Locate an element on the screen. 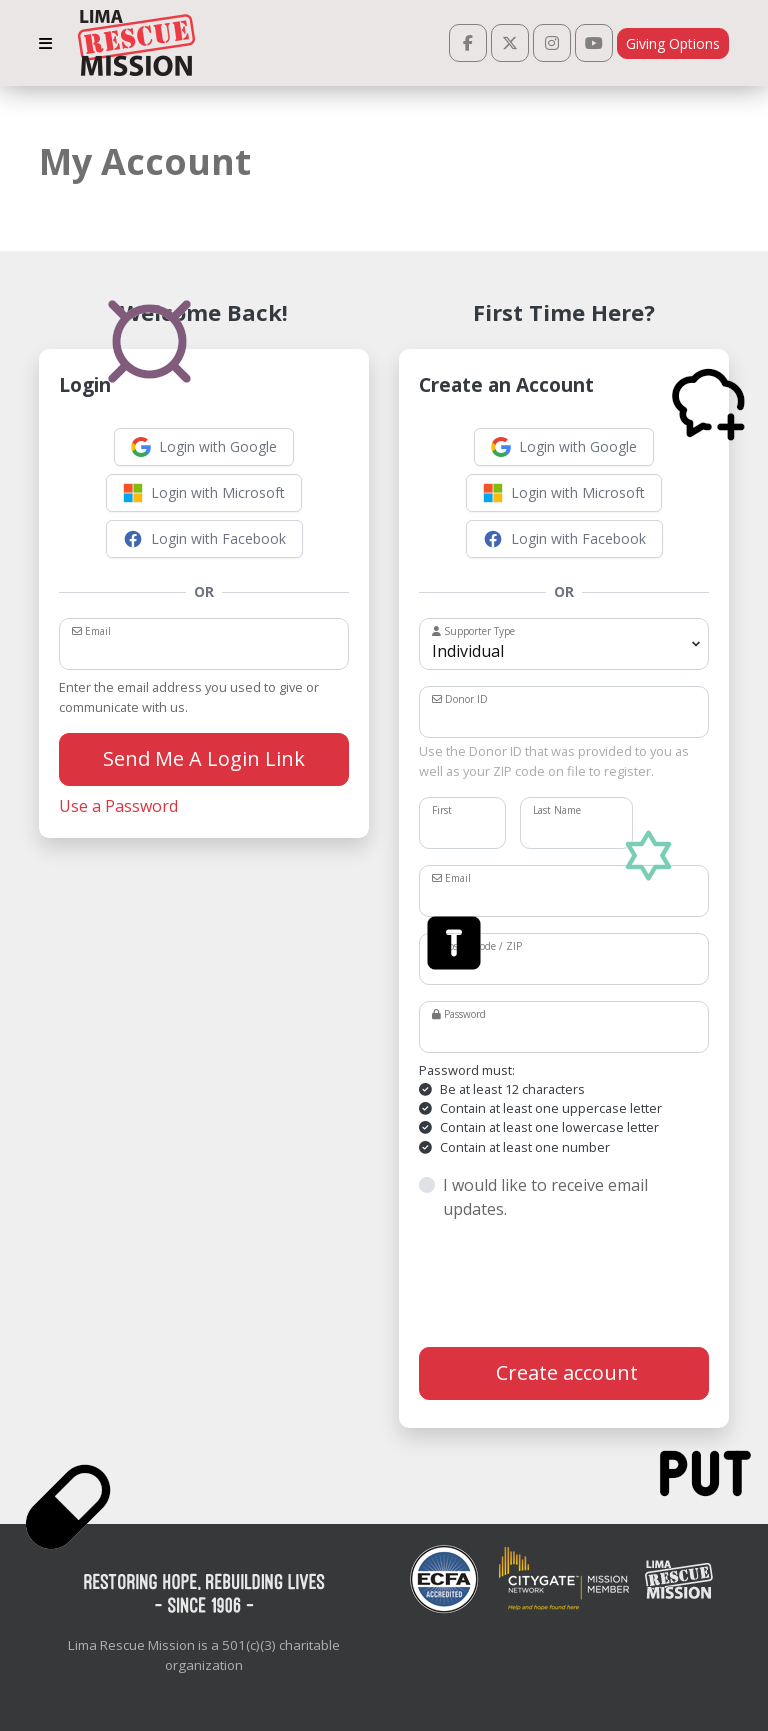 The image size is (768, 1731). start a new conversation is located at coordinates (707, 403).